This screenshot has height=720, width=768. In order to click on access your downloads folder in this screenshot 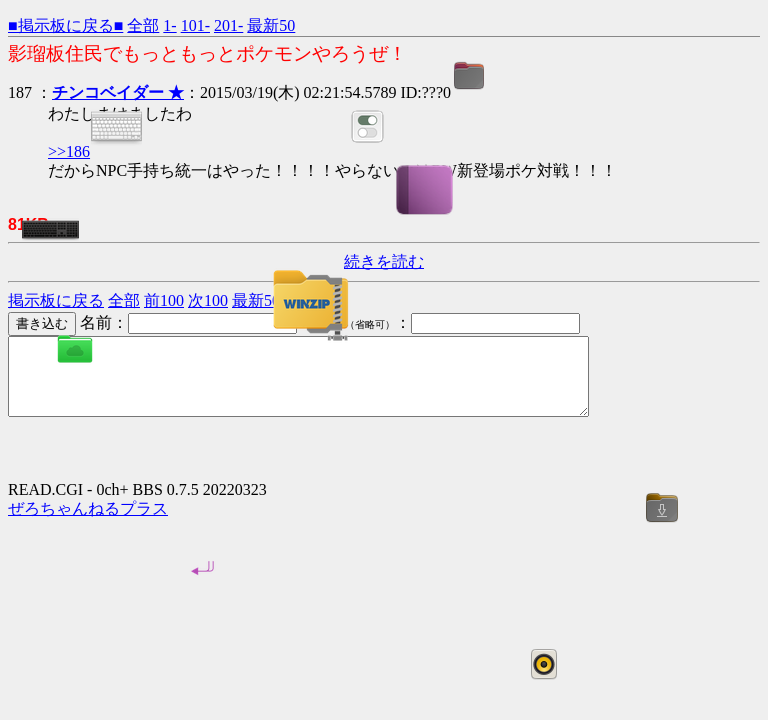, I will do `click(662, 507)`.